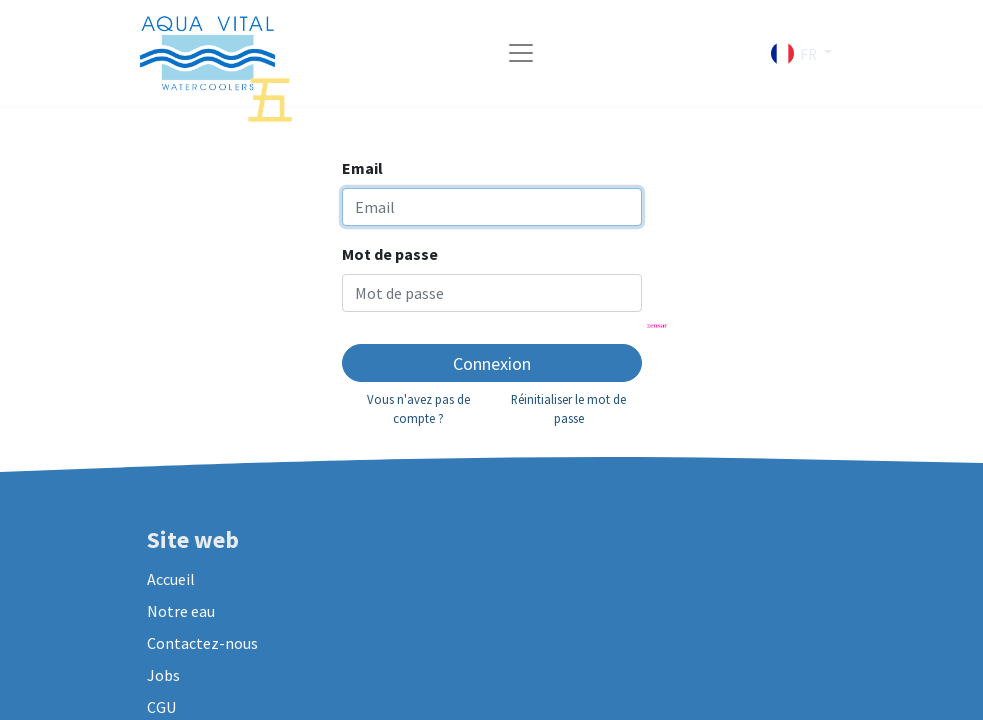 The height and width of the screenshot is (720, 983). I want to click on zensar technologies company logo, so click(657, 326).